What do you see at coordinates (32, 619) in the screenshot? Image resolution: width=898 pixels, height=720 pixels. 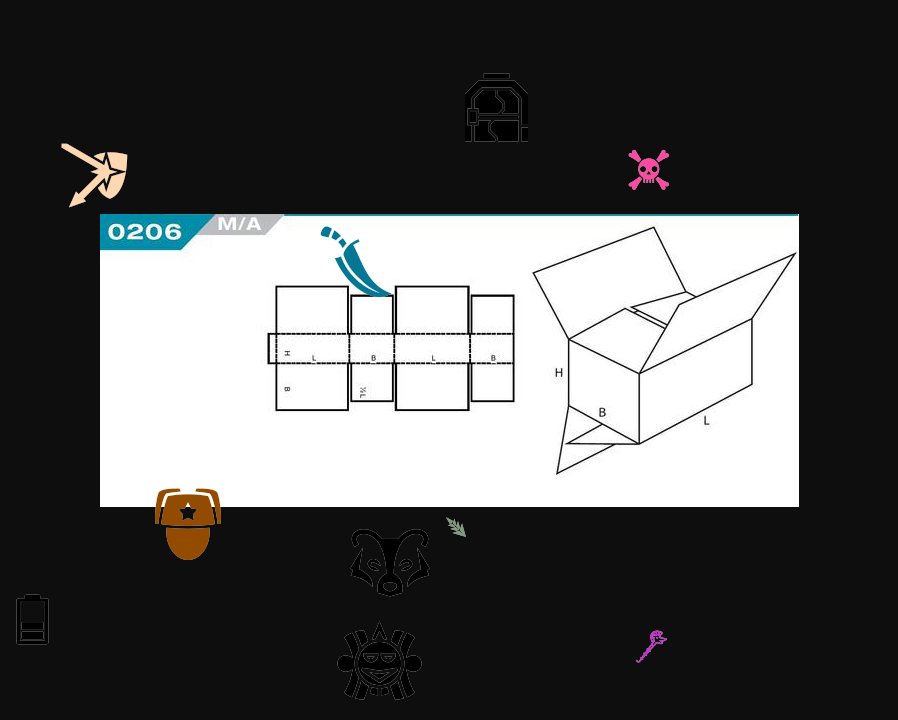 I see `indicates battery at 50% charge` at bounding box center [32, 619].